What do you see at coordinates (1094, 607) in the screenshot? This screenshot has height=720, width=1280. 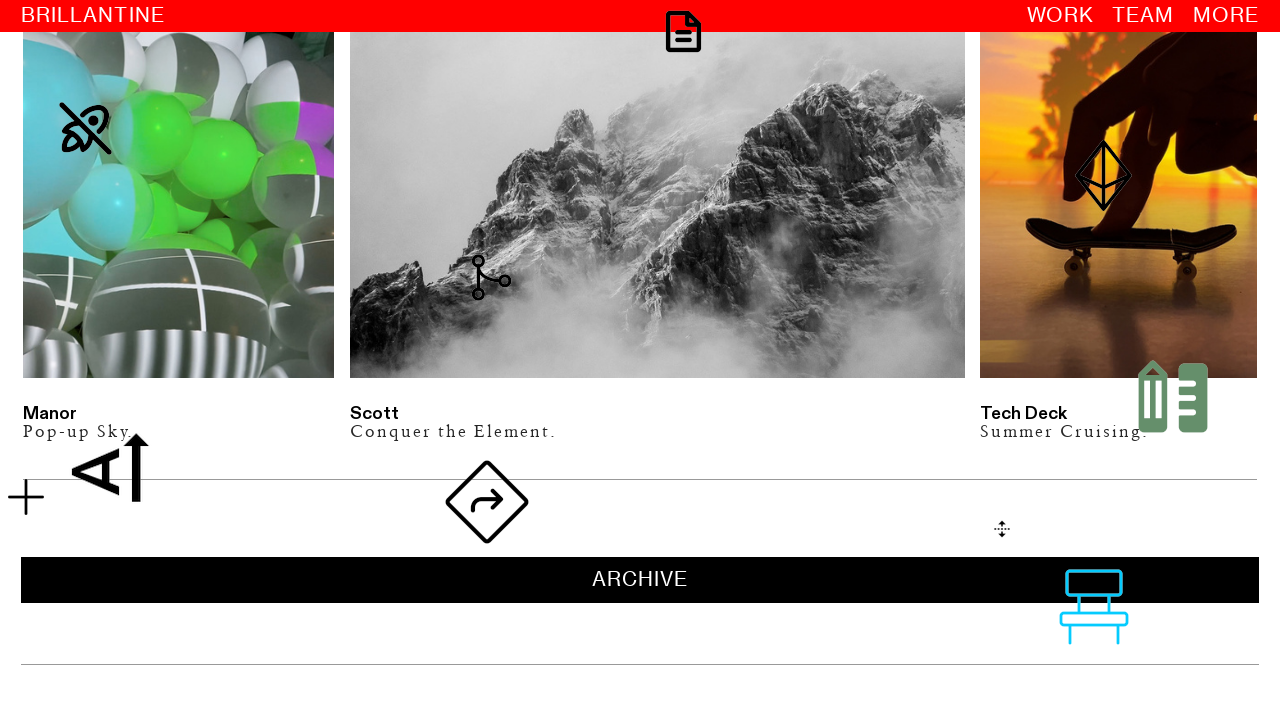 I see `browse furniture or seating options` at bounding box center [1094, 607].